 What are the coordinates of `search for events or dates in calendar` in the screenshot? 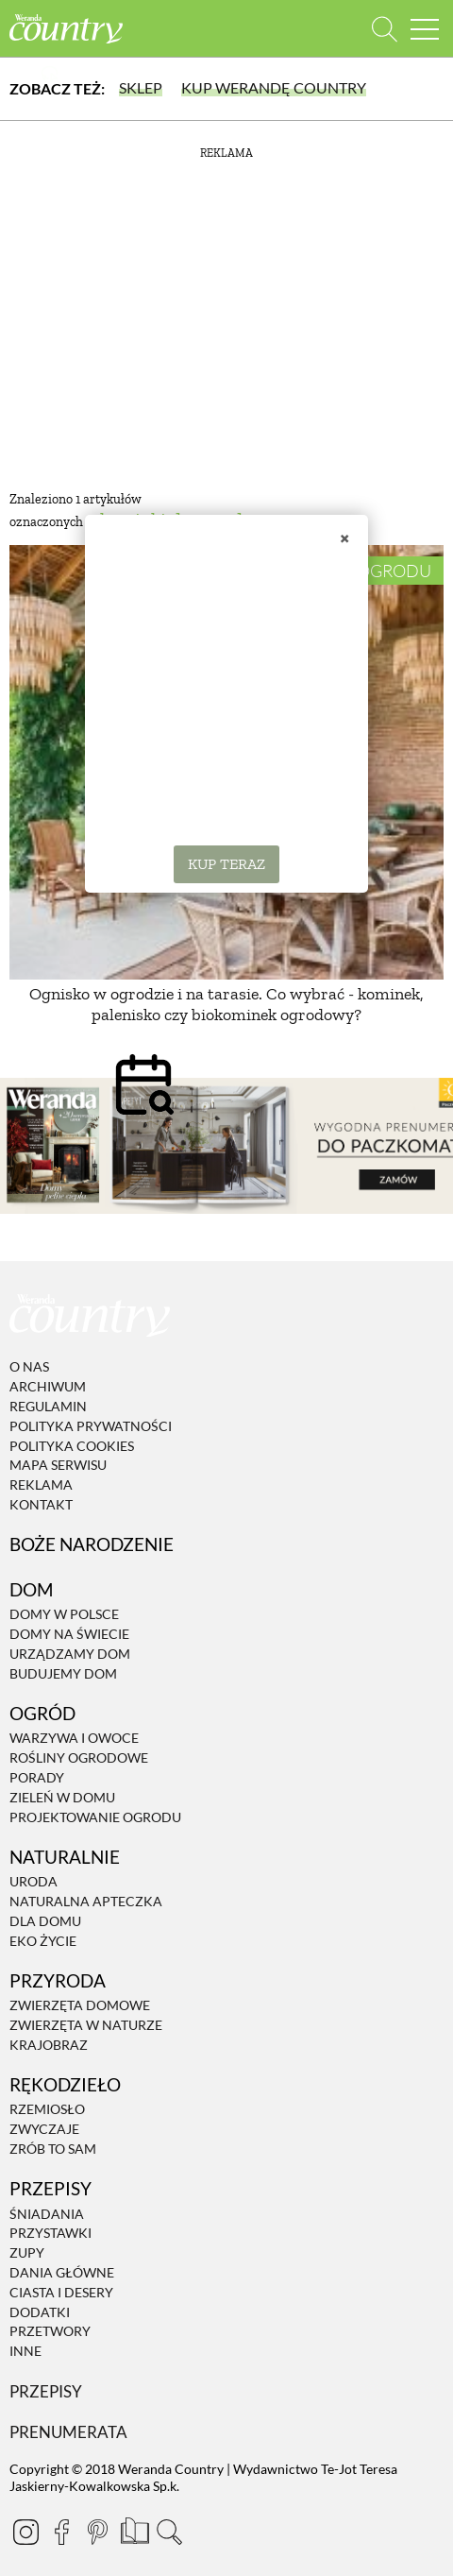 It's located at (143, 1084).